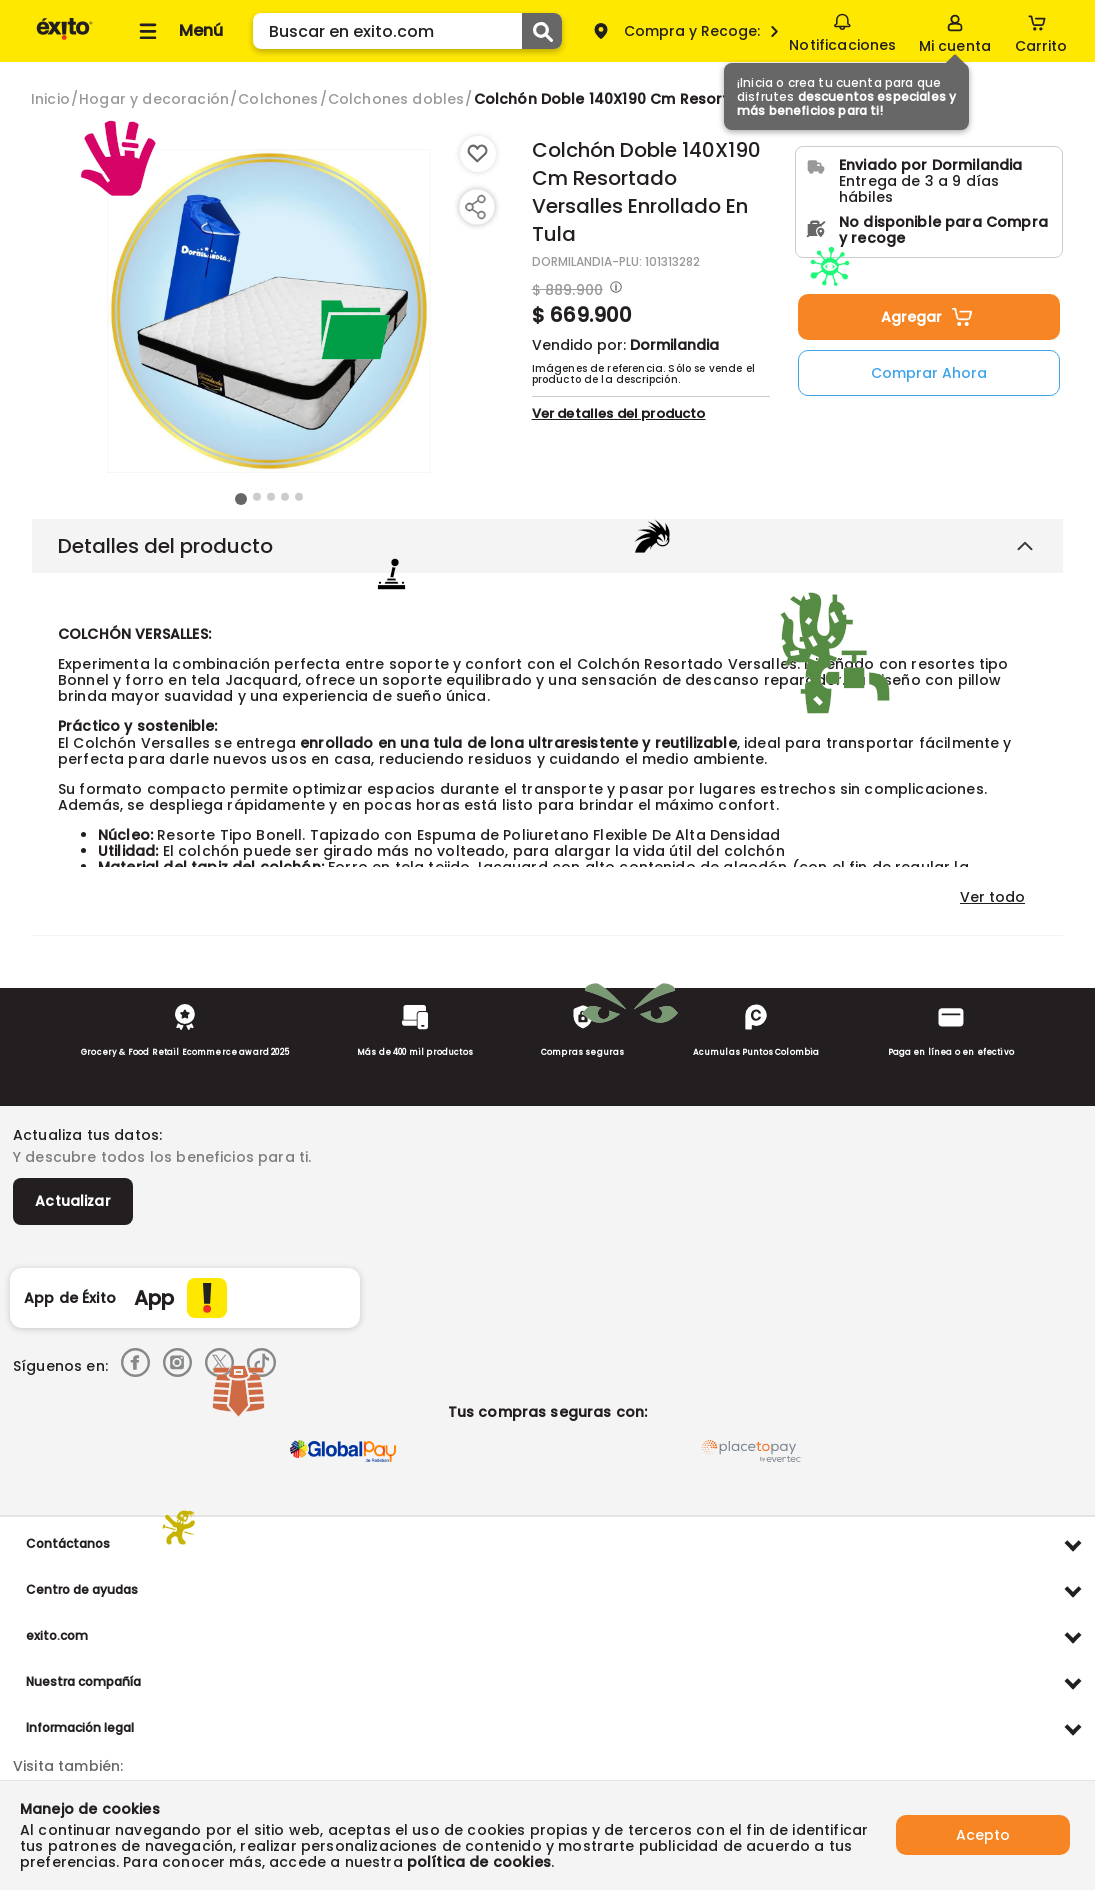  What do you see at coordinates (835, 653) in the screenshot?
I see `tap to water or care for your cactus` at bounding box center [835, 653].